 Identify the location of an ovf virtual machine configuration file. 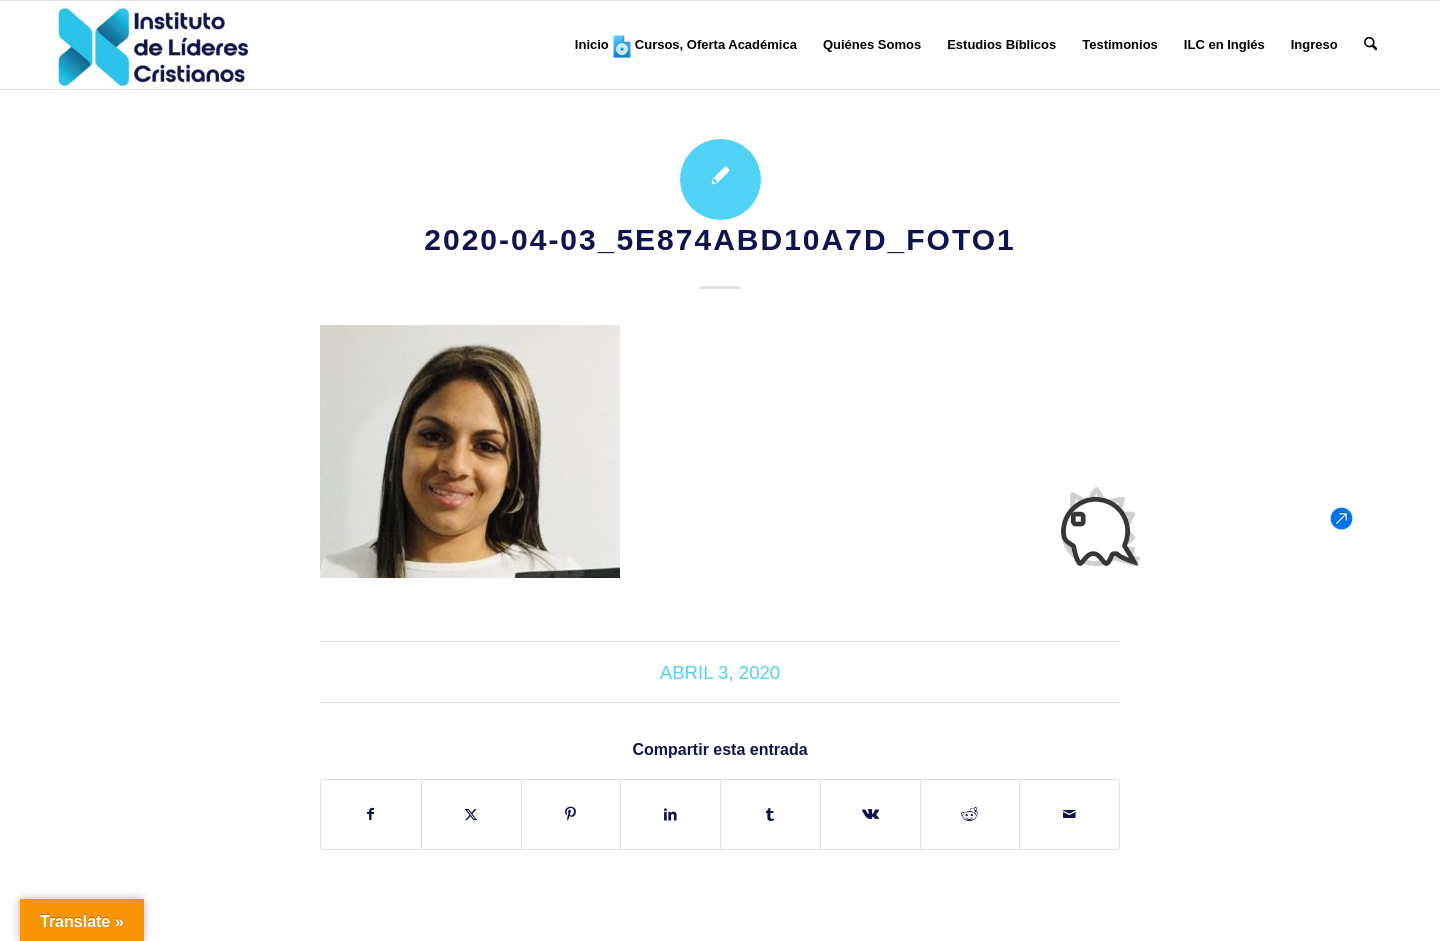
(622, 47).